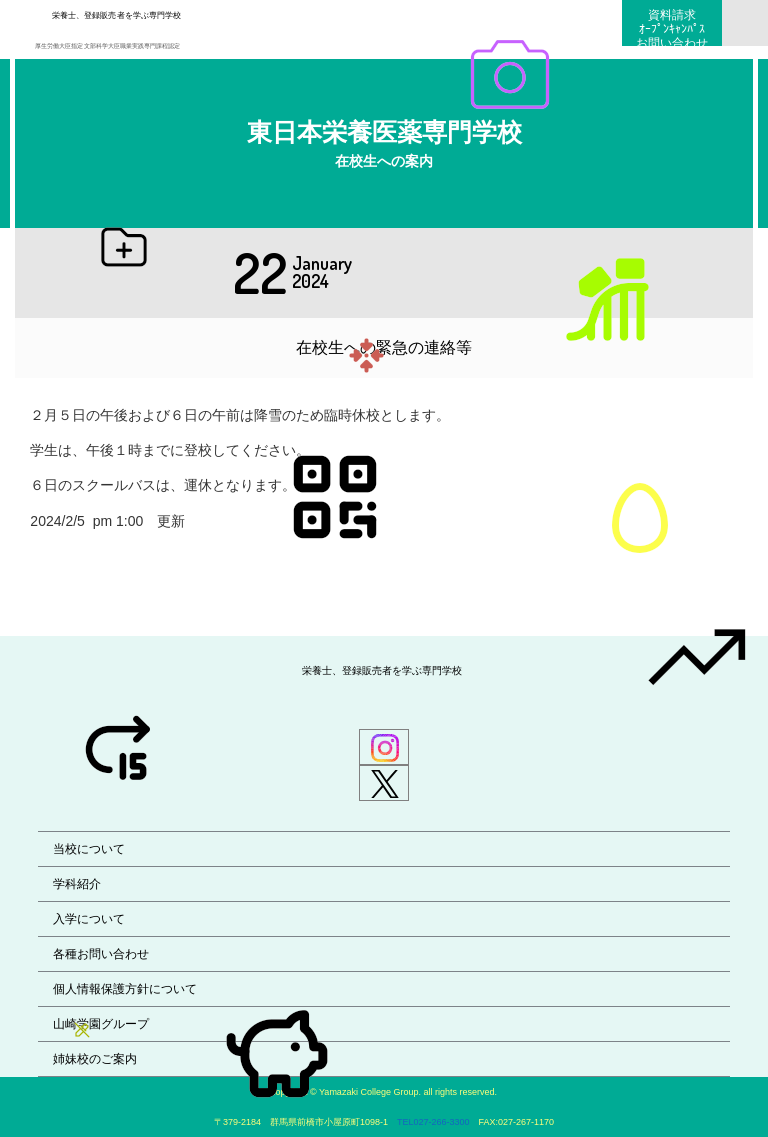 The image size is (768, 1137). What do you see at coordinates (607, 299) in the screenshot?
I see `access theme park or amusement park information` at bounding box center [607, 299].